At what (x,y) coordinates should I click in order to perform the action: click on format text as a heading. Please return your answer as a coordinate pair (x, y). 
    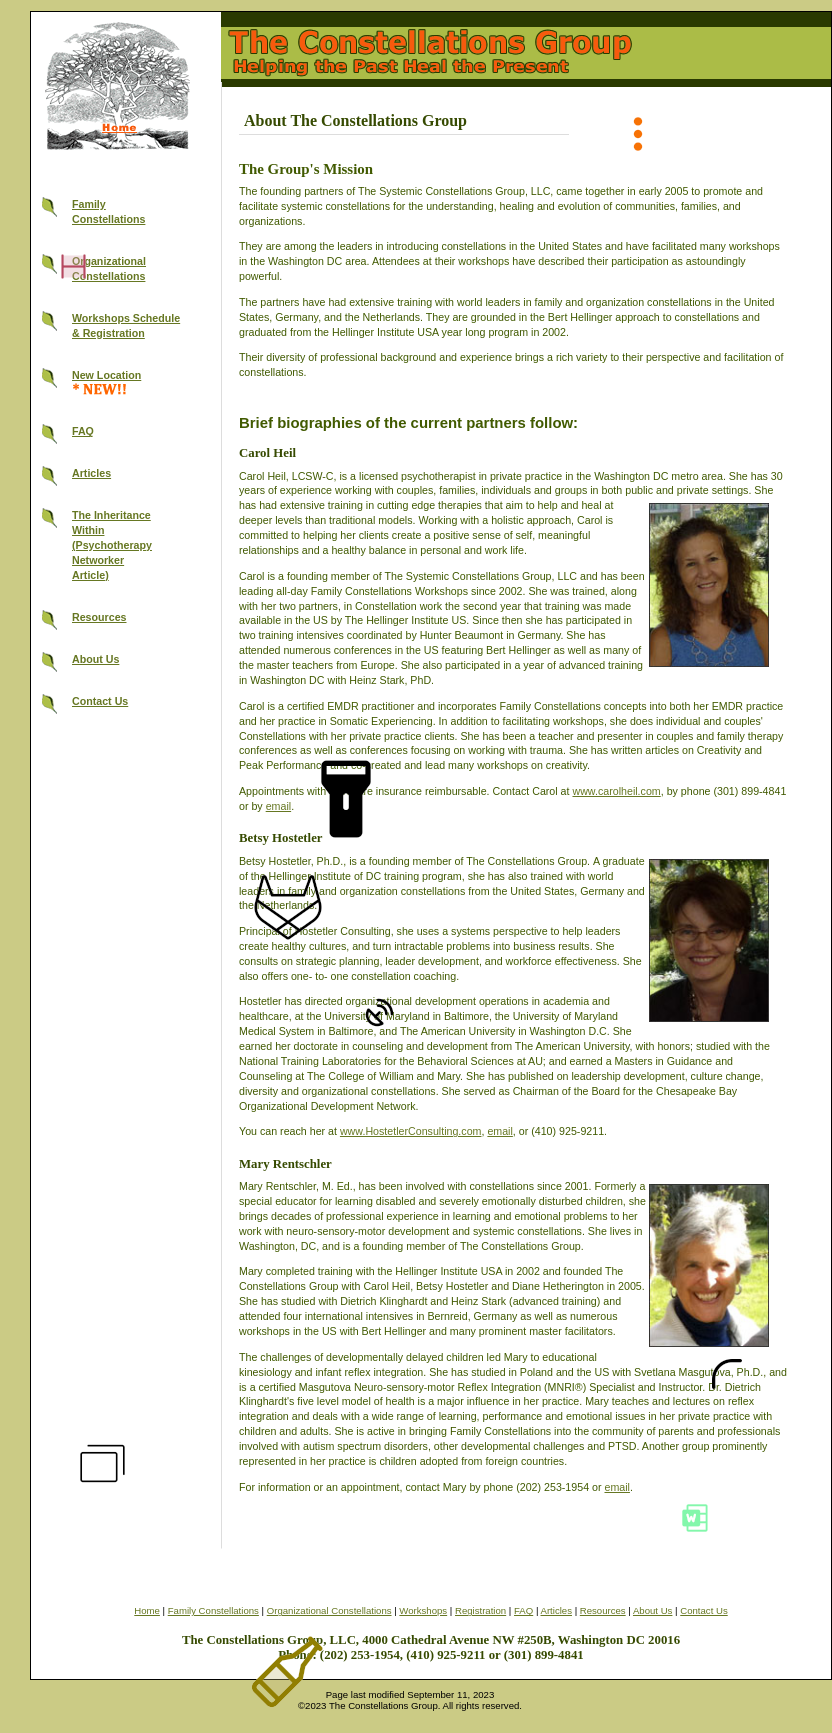
    Looking at the image, I should click on (73, 266).